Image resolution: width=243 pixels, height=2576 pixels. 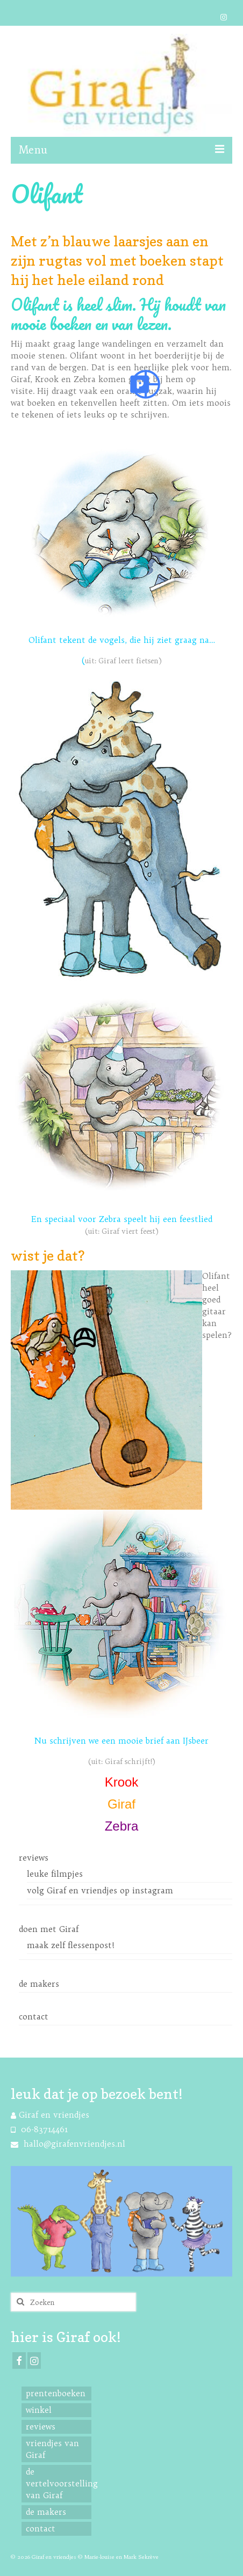 What do you see at coordinates (145, 384) in the screenshot?
I see `open Microsoft PowerPoint` at bounding box center [145, 384].